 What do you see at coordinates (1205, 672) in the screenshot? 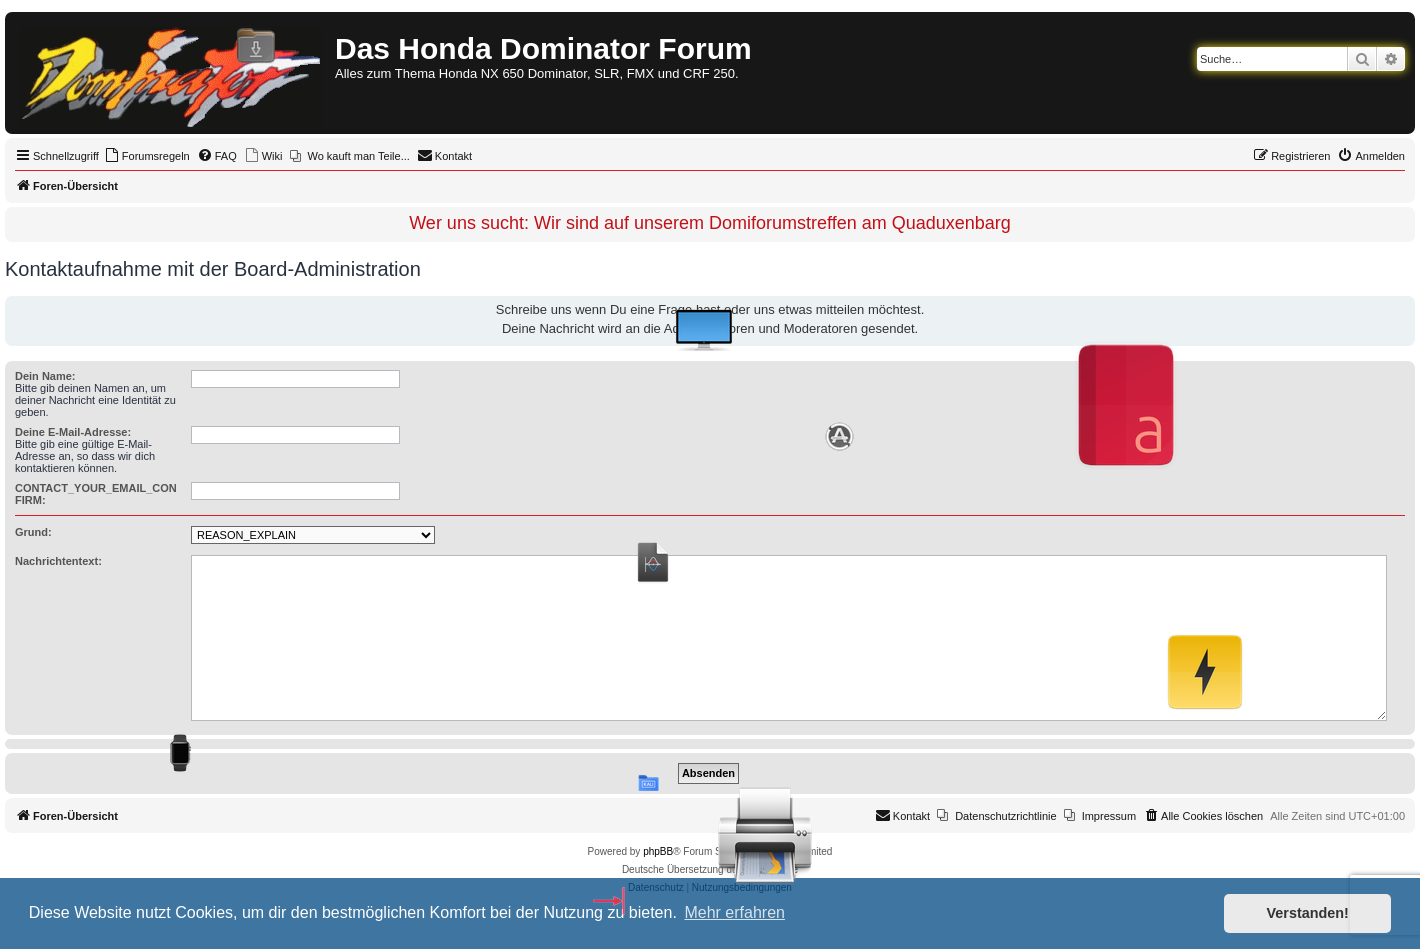
I see `access power and battery settings` at bounding box center [1205, 672].